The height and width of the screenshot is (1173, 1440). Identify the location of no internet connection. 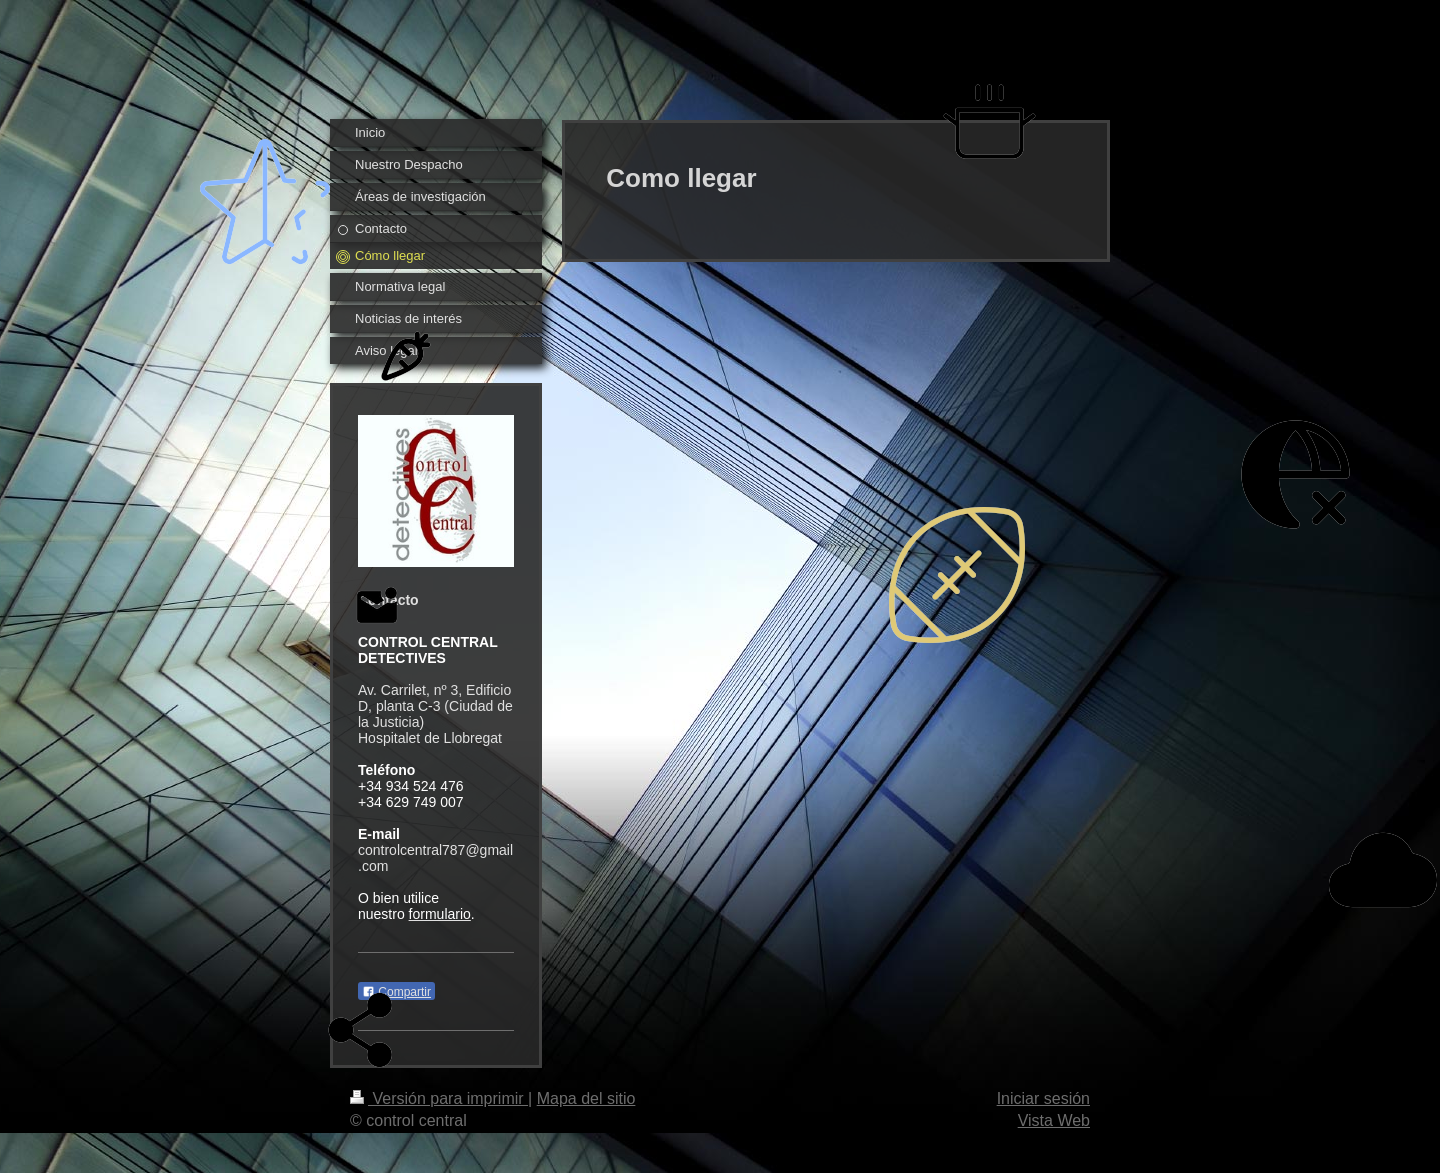
(1295, 474).